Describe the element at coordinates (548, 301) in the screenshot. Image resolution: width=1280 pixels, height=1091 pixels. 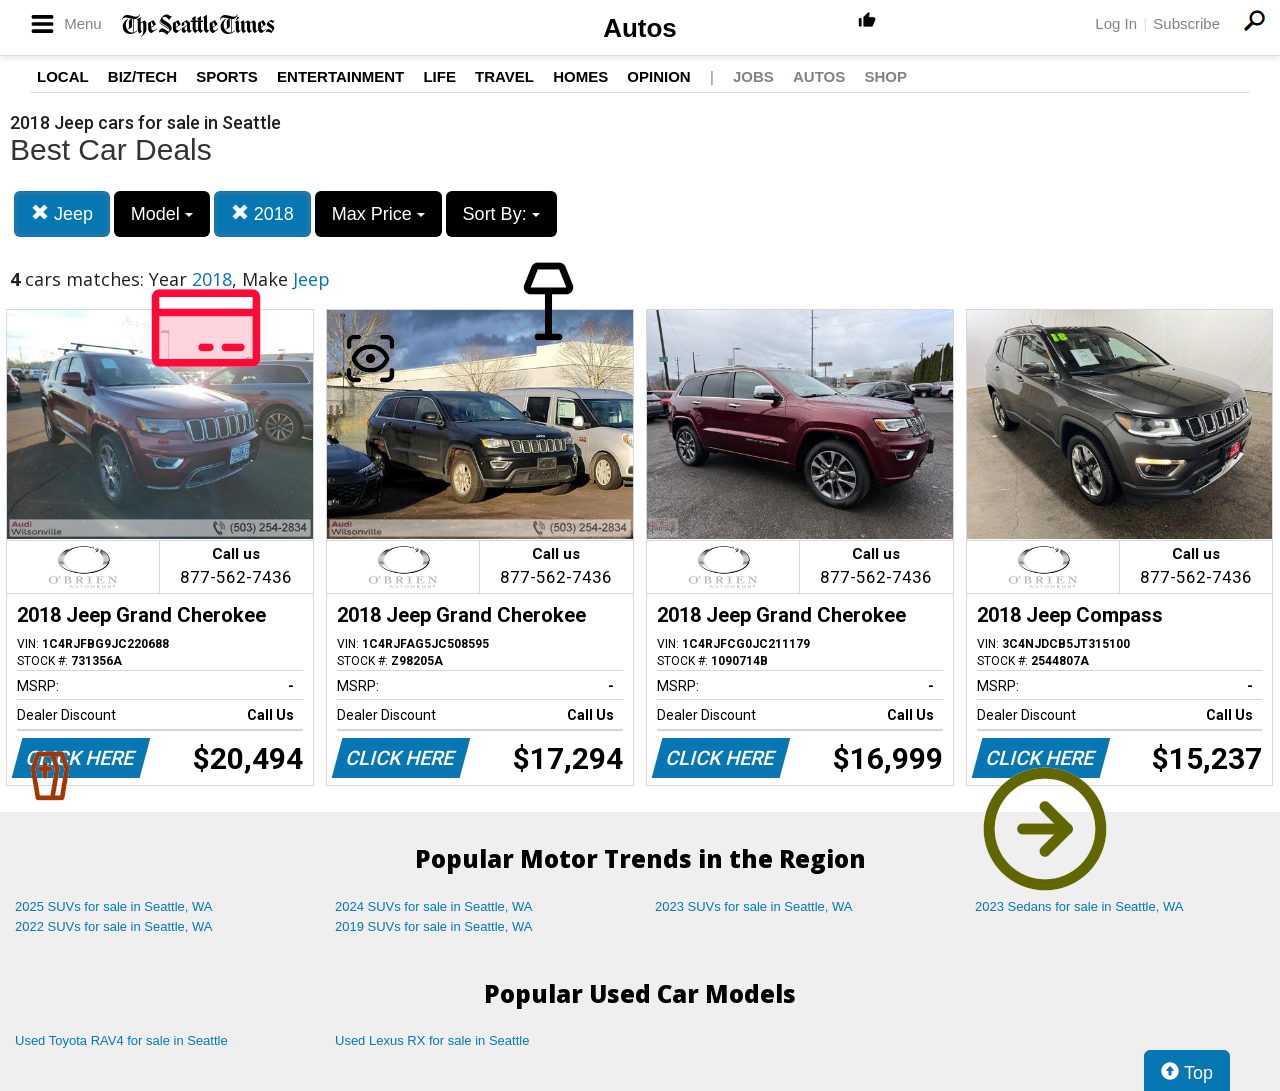
I see `toggle floor lamp on or off` at that location.